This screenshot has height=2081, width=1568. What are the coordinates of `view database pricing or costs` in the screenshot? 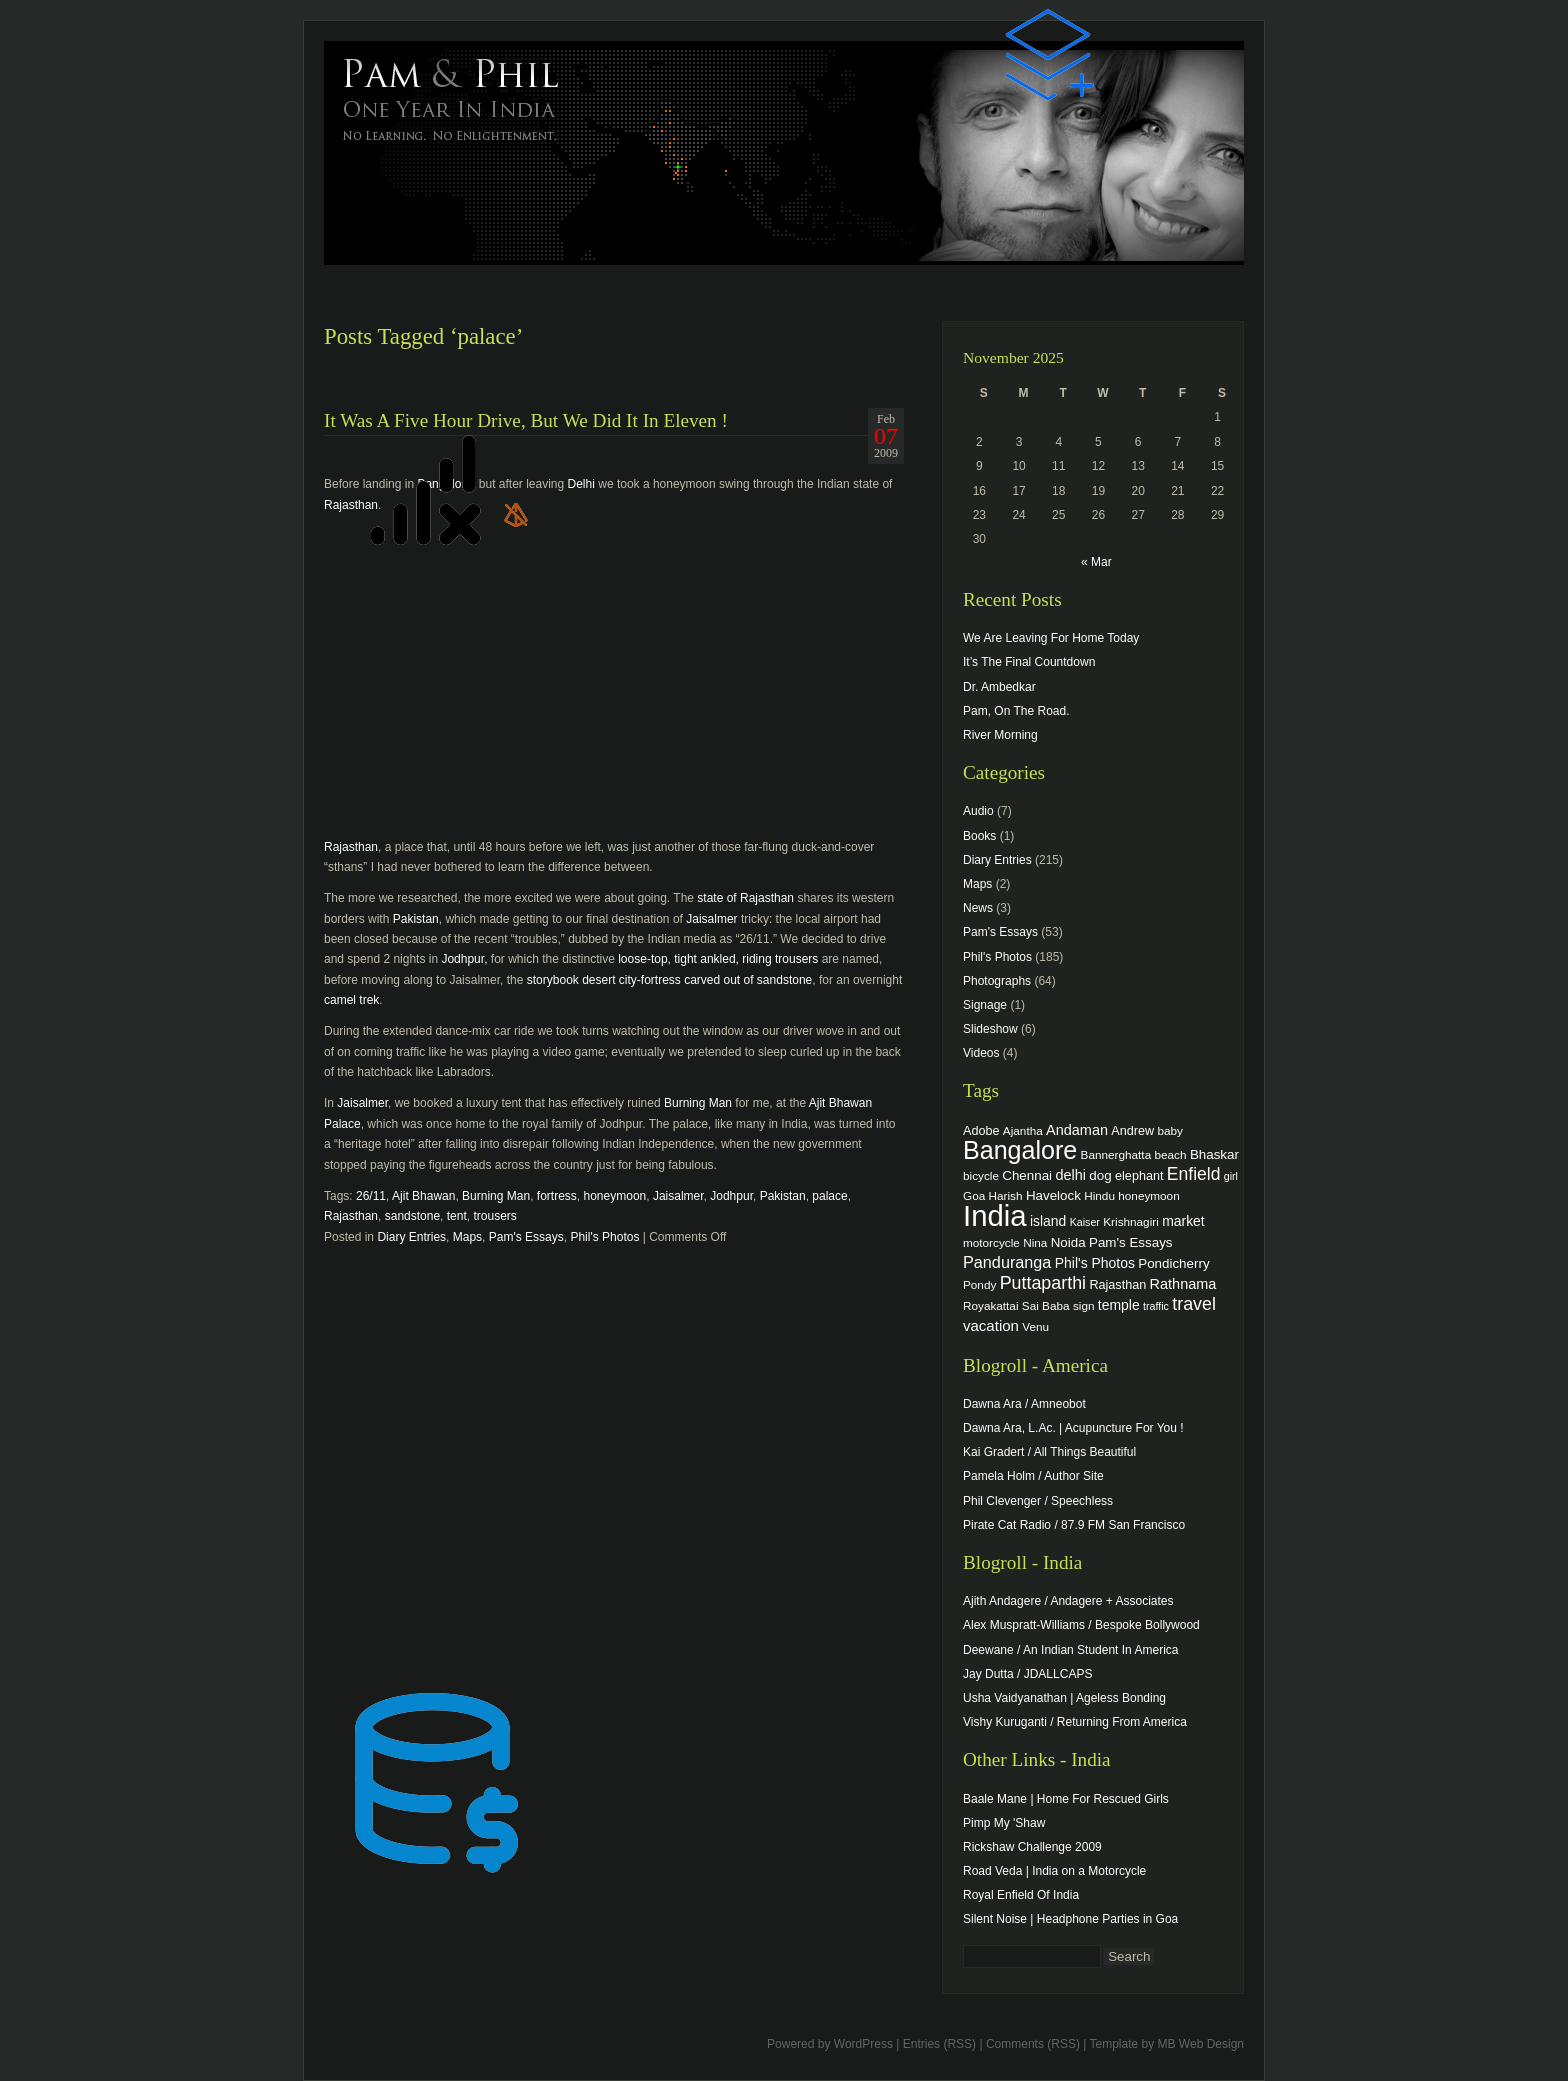 It's located at (432, 1778).